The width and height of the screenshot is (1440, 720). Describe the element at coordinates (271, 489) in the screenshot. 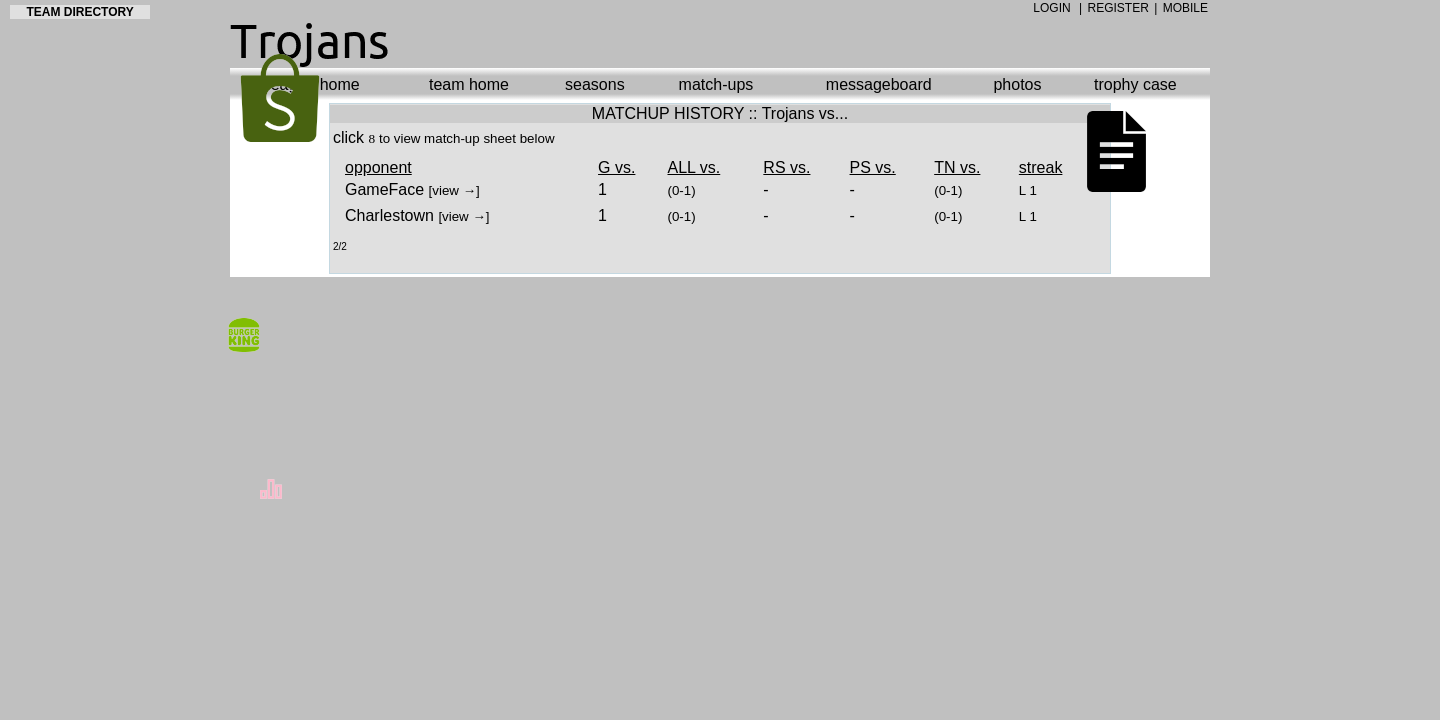

I see `view analytics or statistics` at that location.